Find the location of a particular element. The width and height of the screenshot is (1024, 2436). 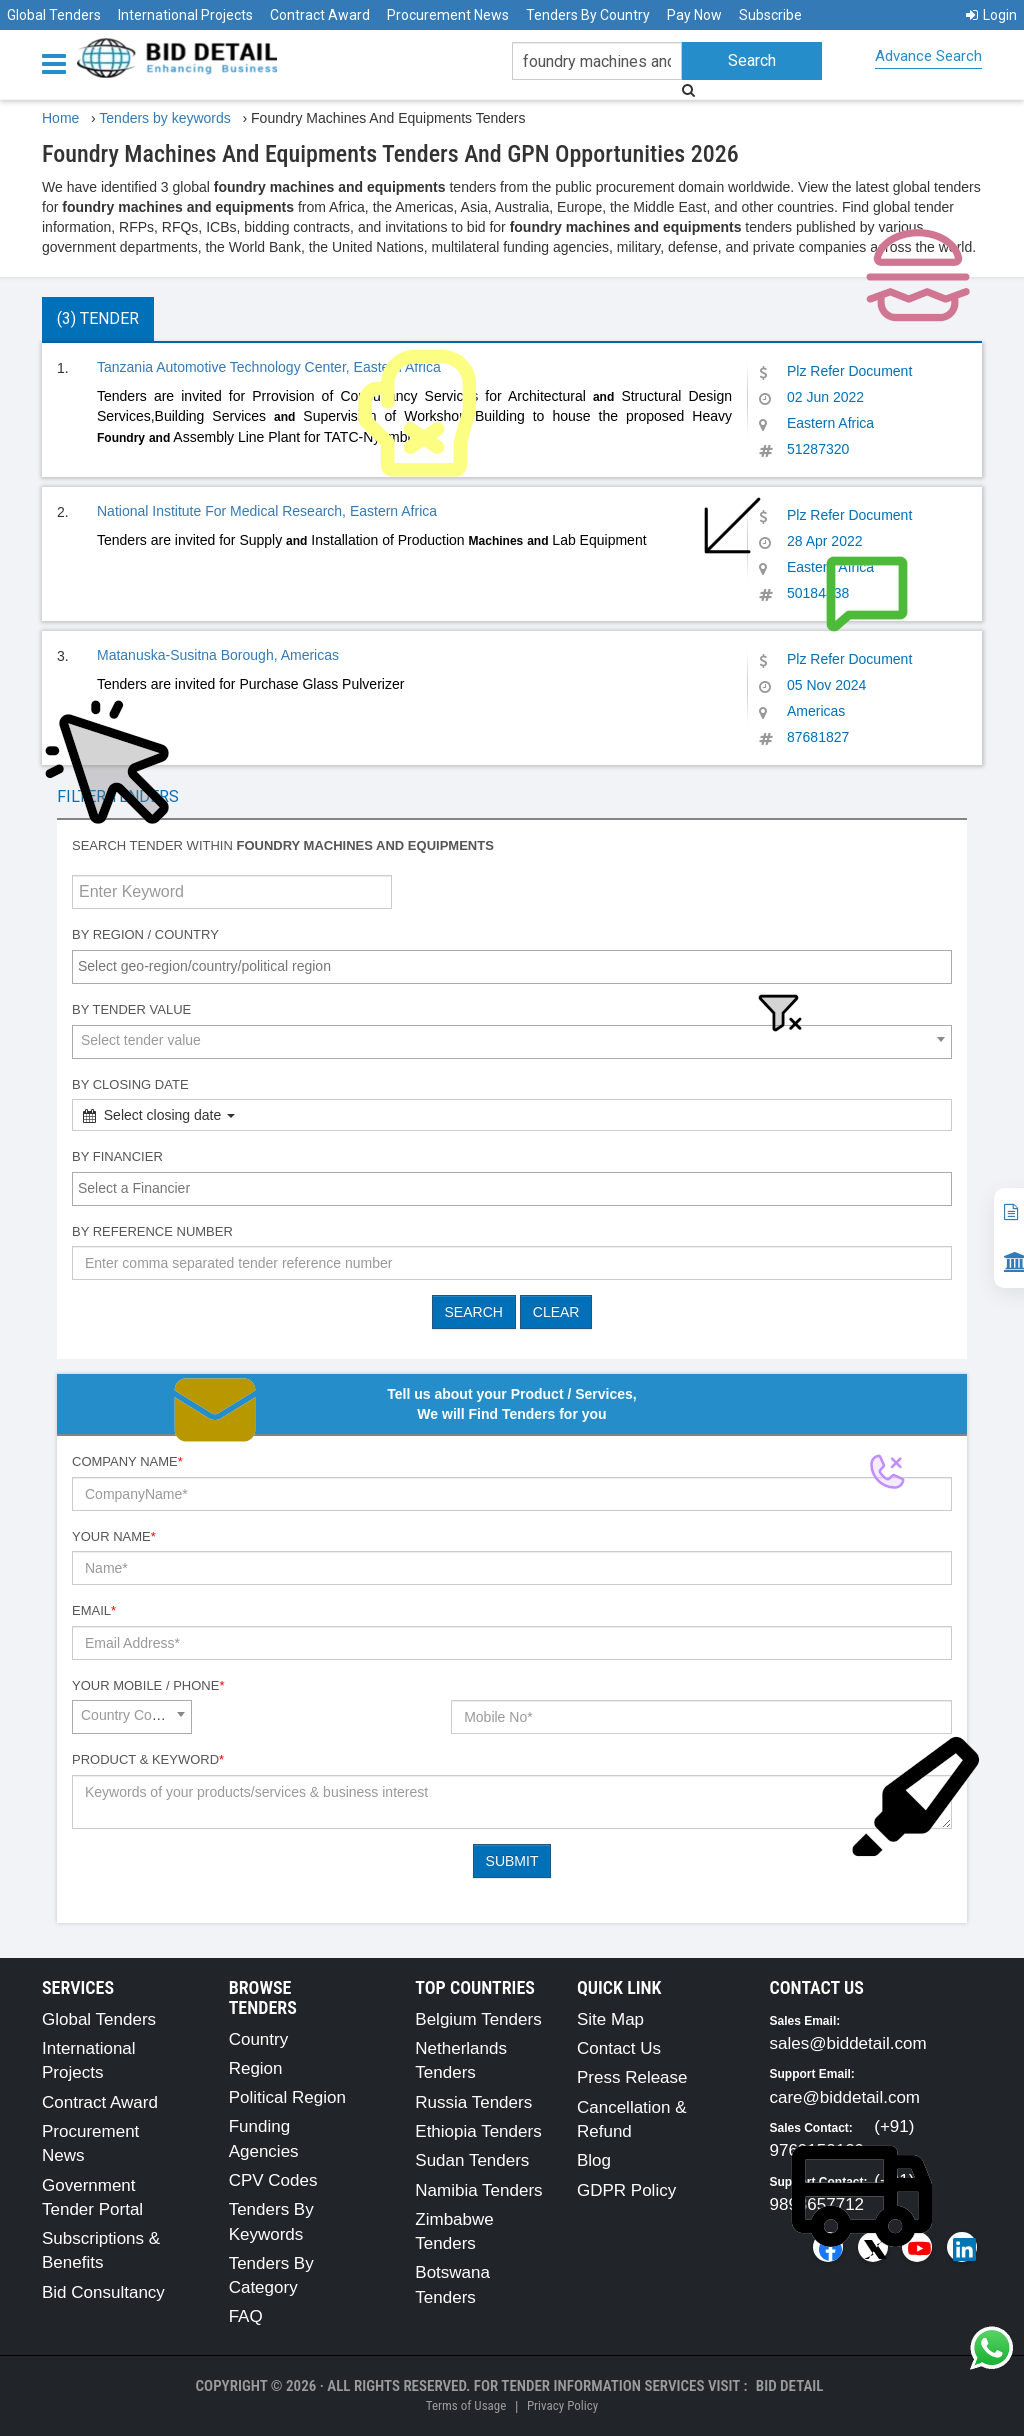

food or restaurant category is located at coordinates (918, 277).